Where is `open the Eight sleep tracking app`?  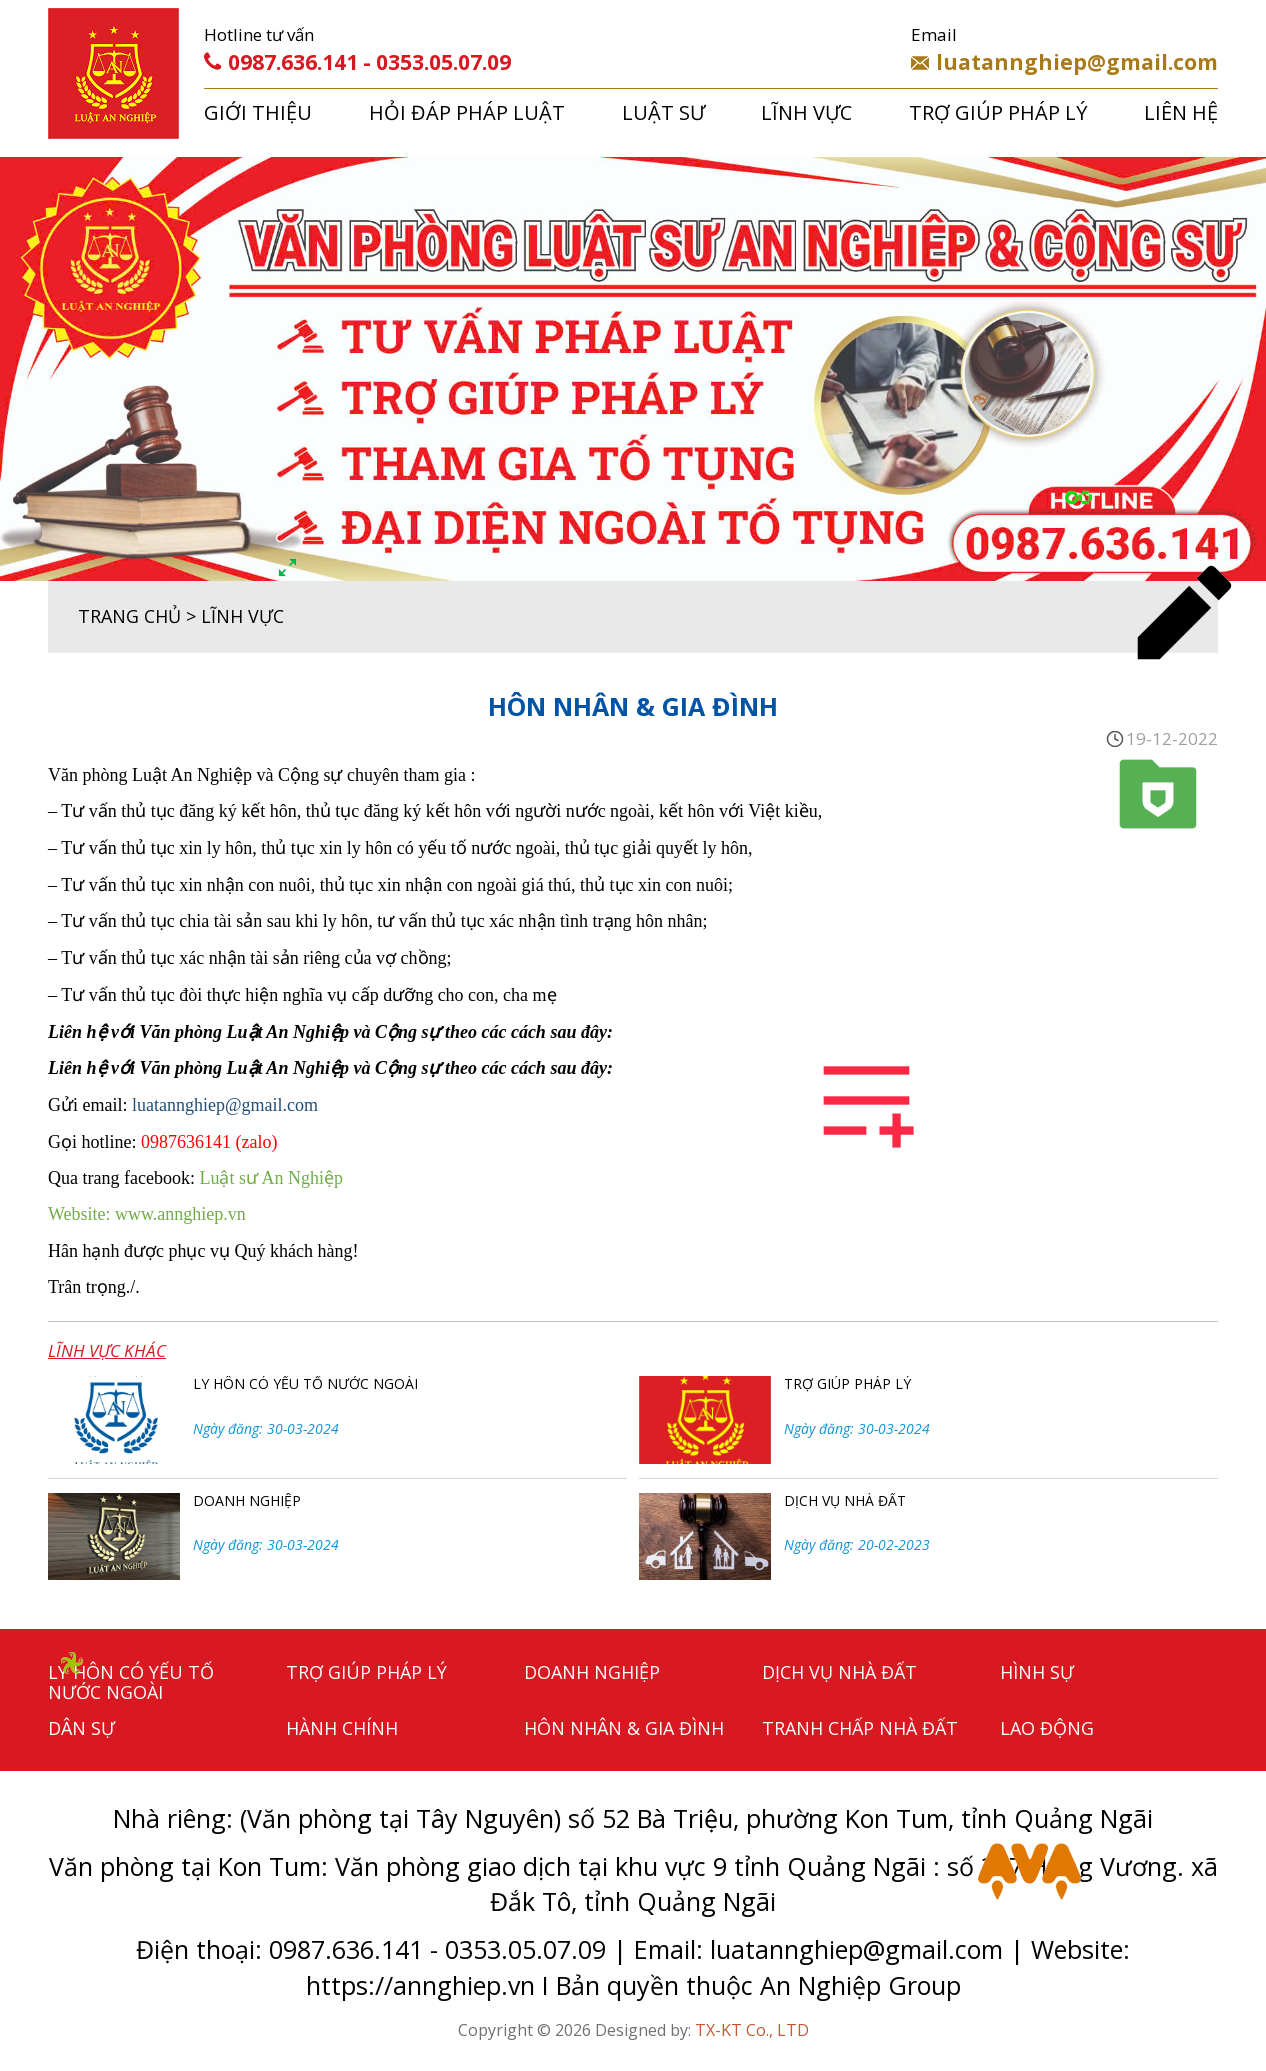 open the Eight sleep tracking app is located at coordinates (1078, 497).